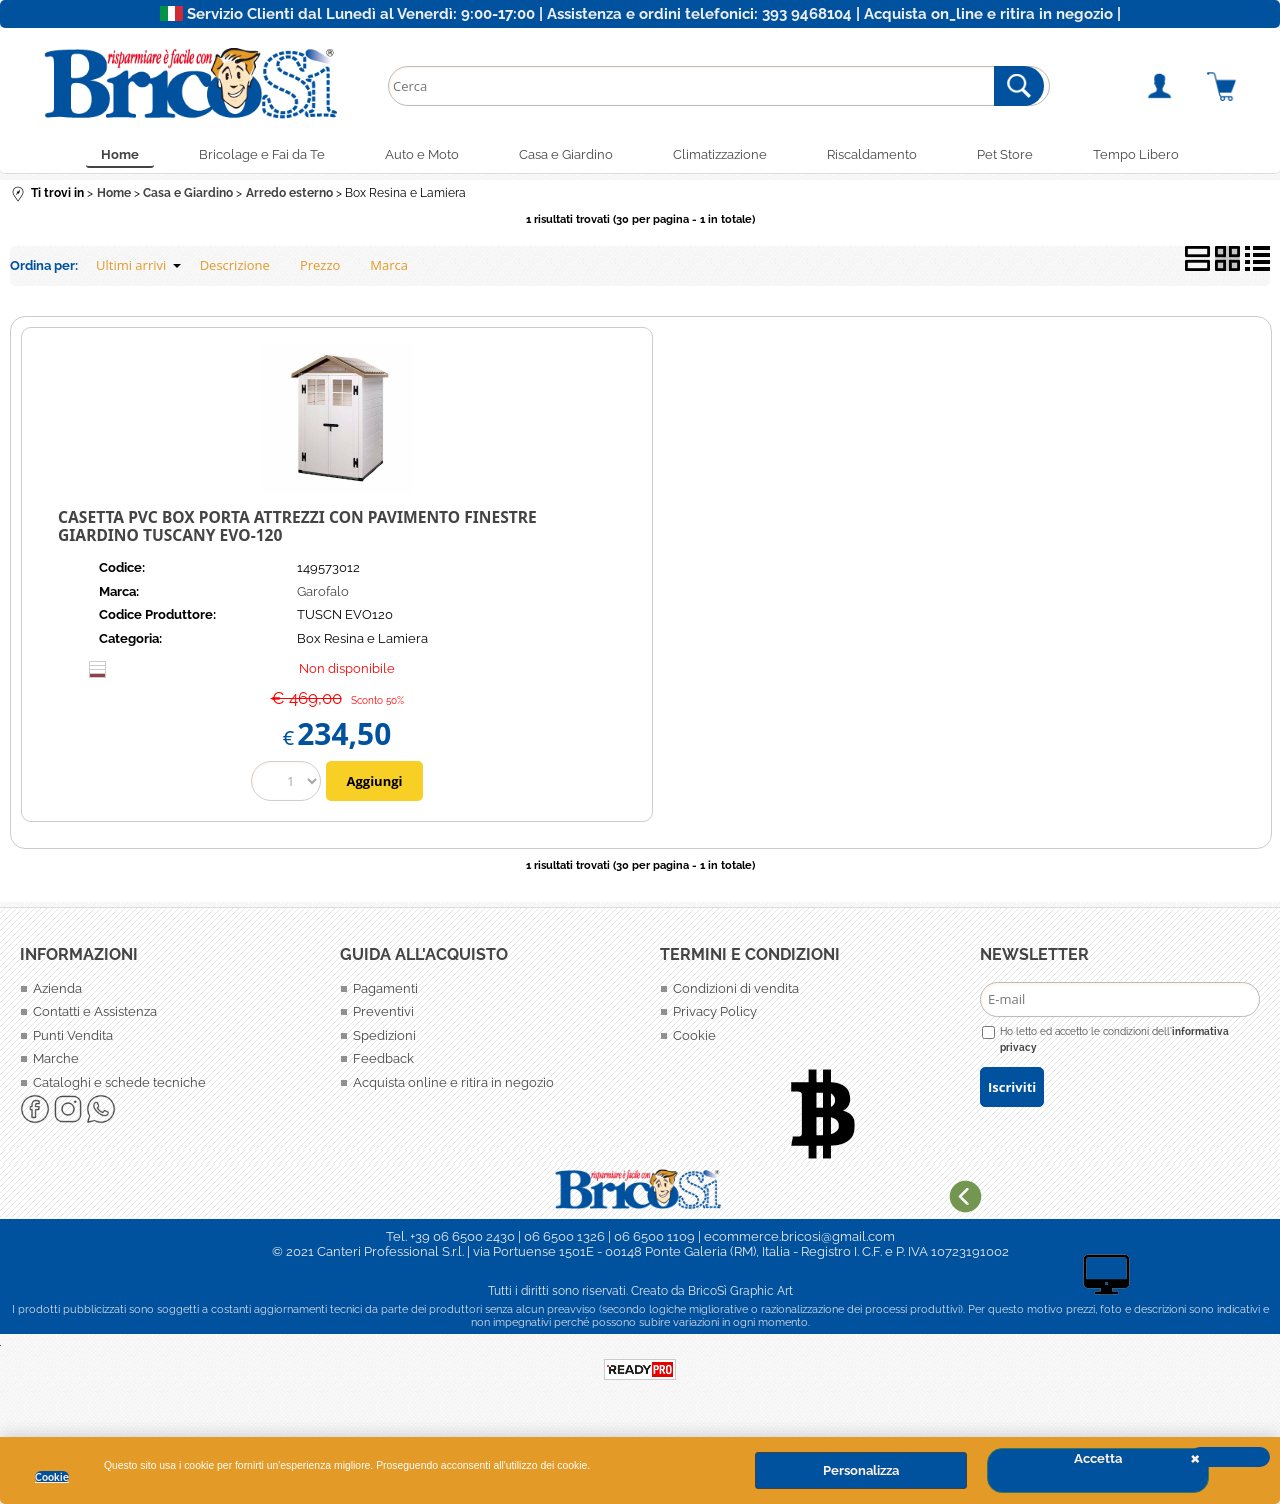  Describe the element at coordinates (1106, 1274) in the screenshot. I see `switch to desktop view` at that location.